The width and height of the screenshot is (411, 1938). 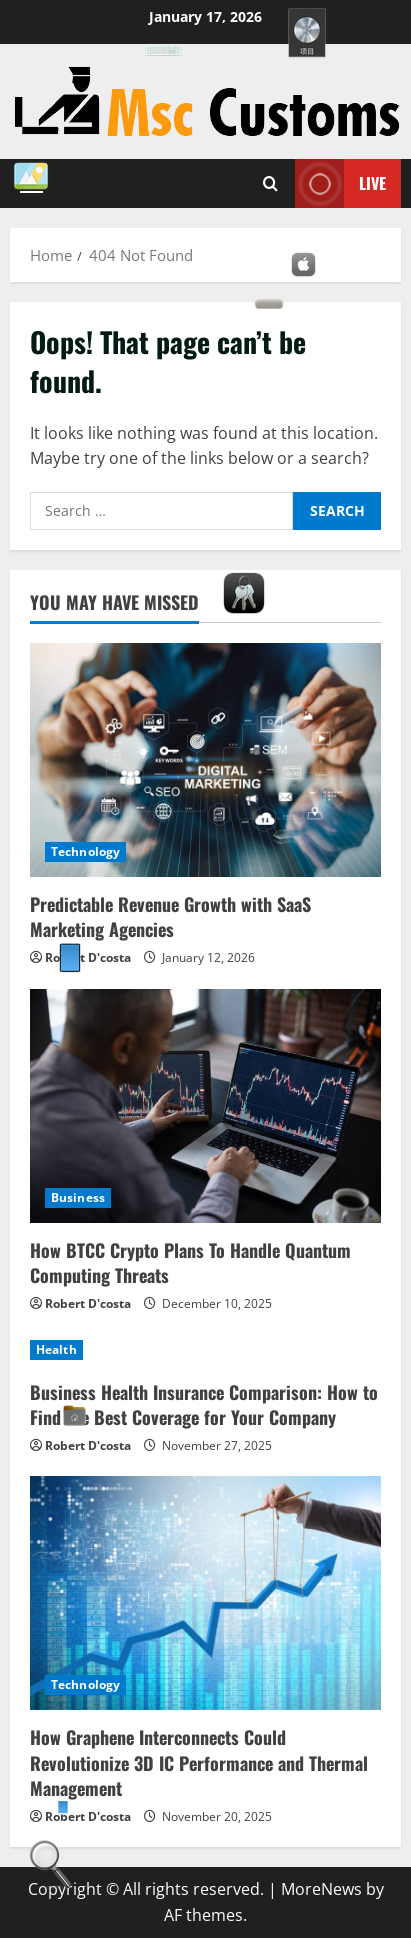 What do you see at coordinates (63, 1807) in the screenshot?
I see `iPad Air 2 device with cellular connectivity` at bounding box center [63, 1807].